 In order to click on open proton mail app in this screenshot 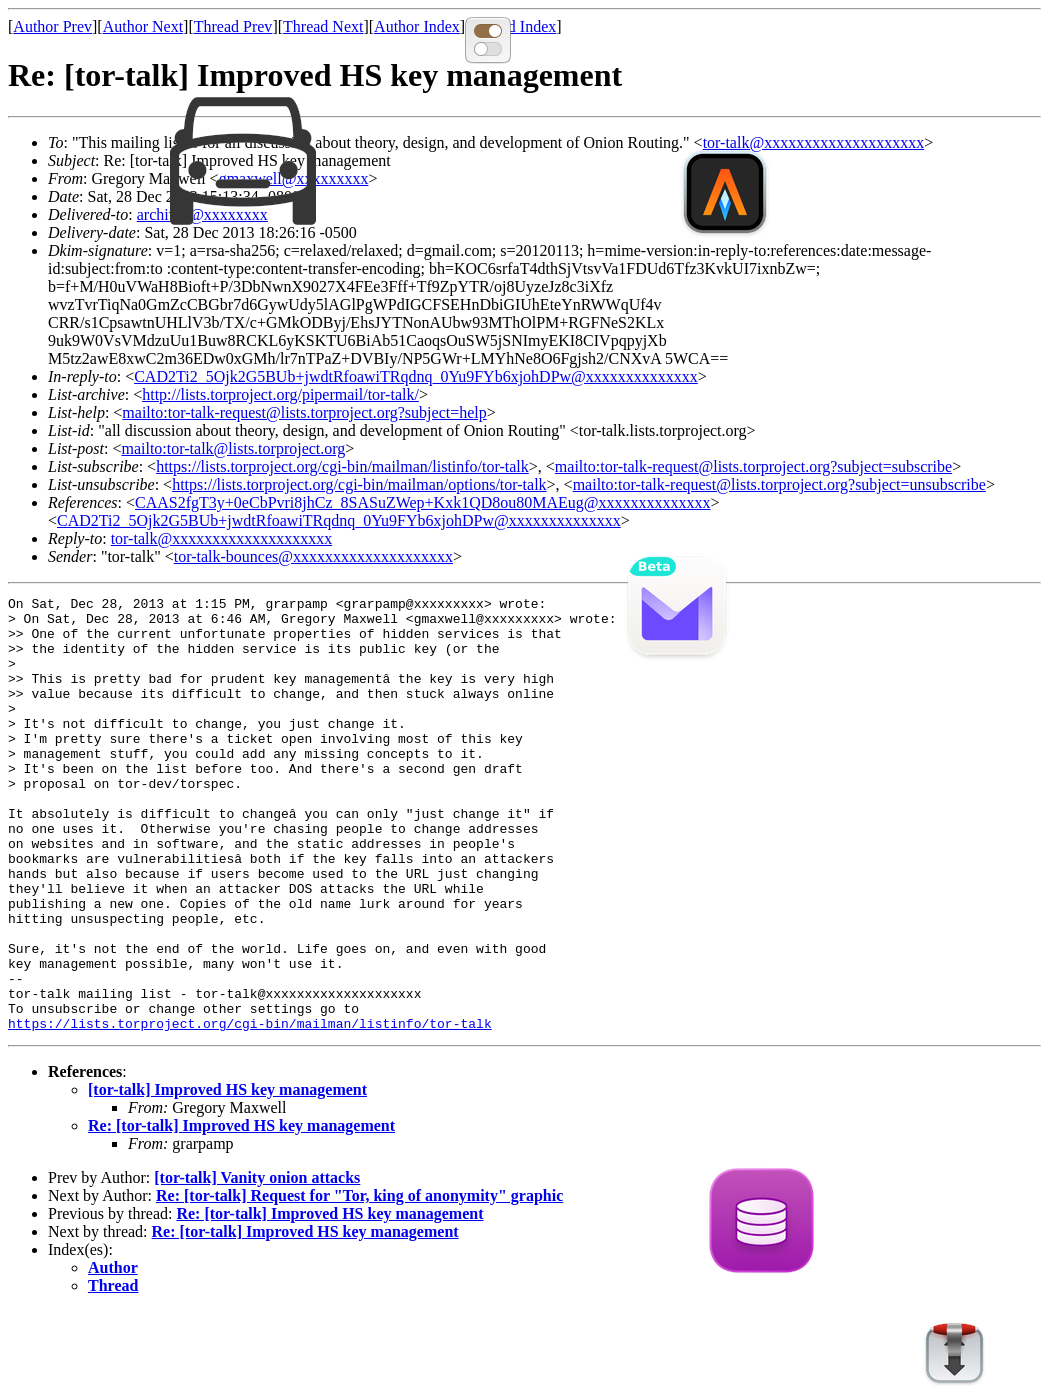, I will do `click(677, 606)`.